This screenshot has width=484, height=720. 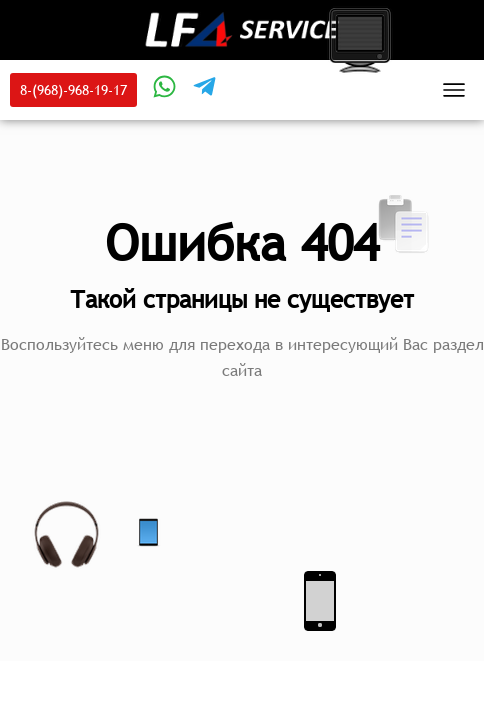 I want to click on access connected PC or windows computer, so click(x=360, y=40).